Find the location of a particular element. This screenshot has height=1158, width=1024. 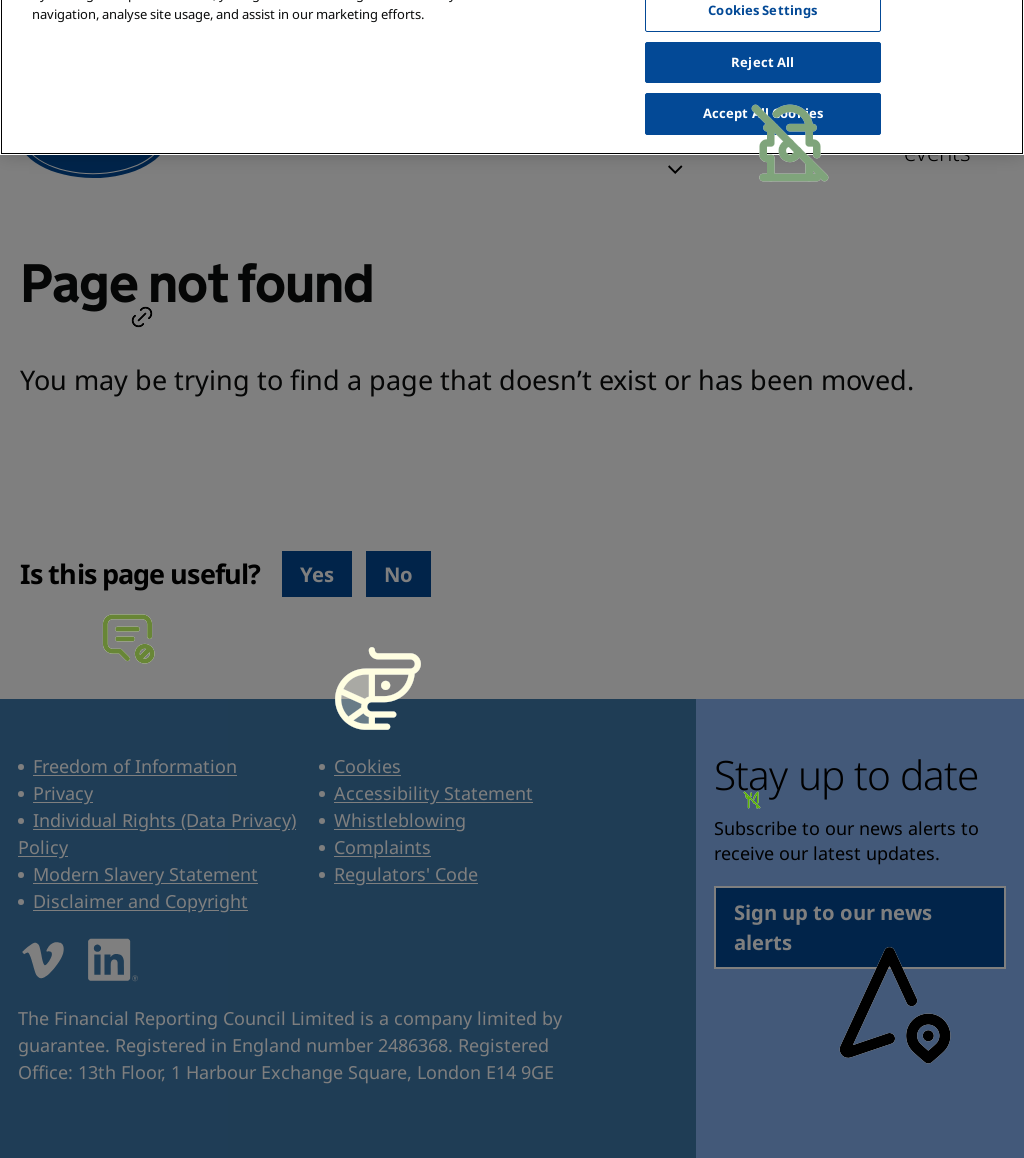

kitchen tools unavailable or disabled is located at coordinates (752, 800).